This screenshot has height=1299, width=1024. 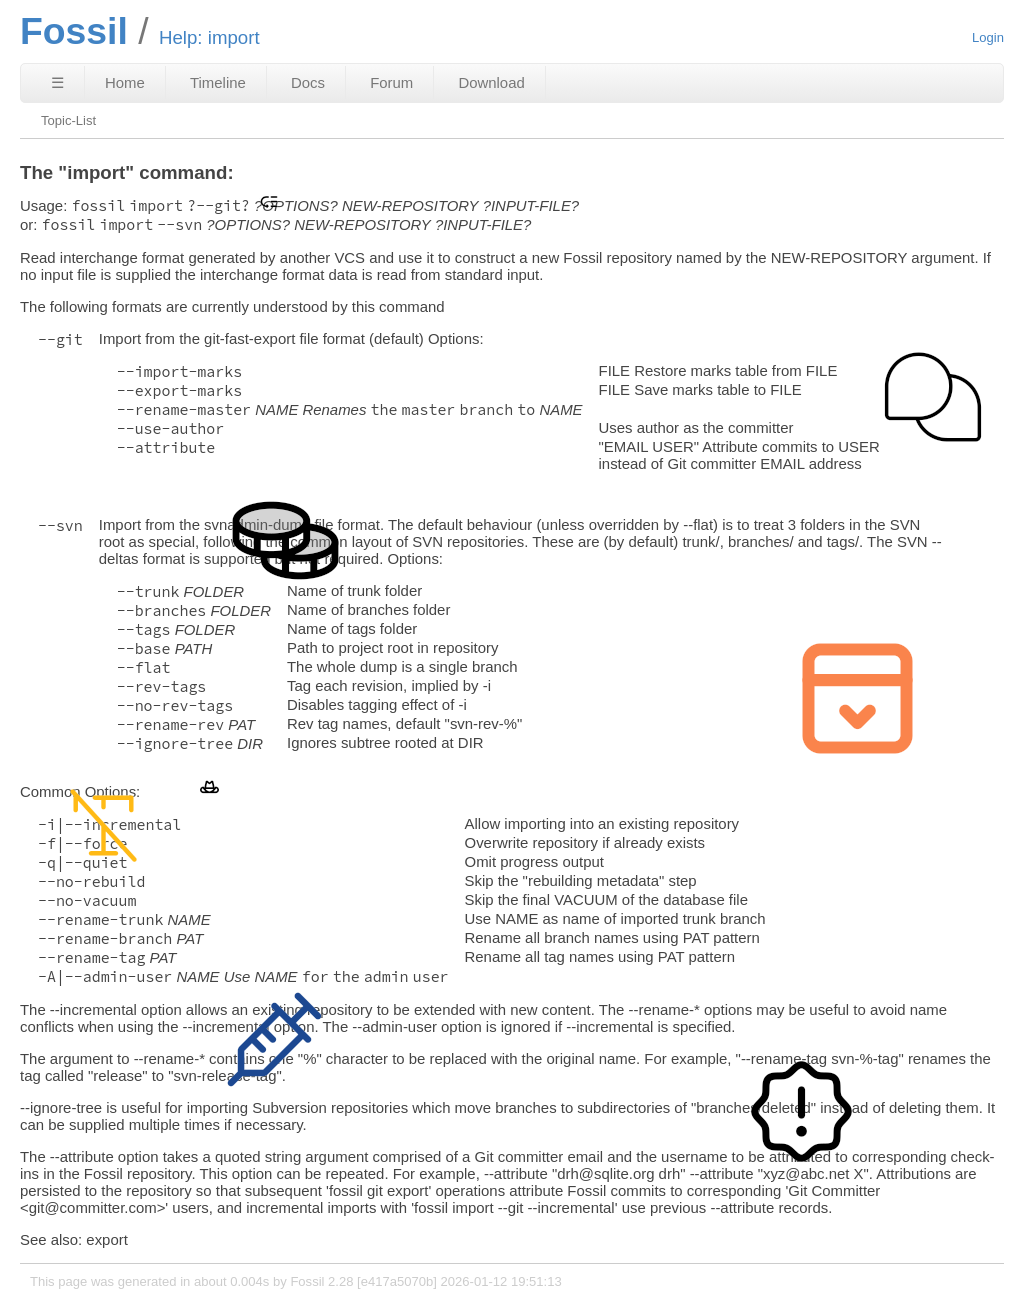 I want to click on disable text formatting, so click(x=103, y=825).